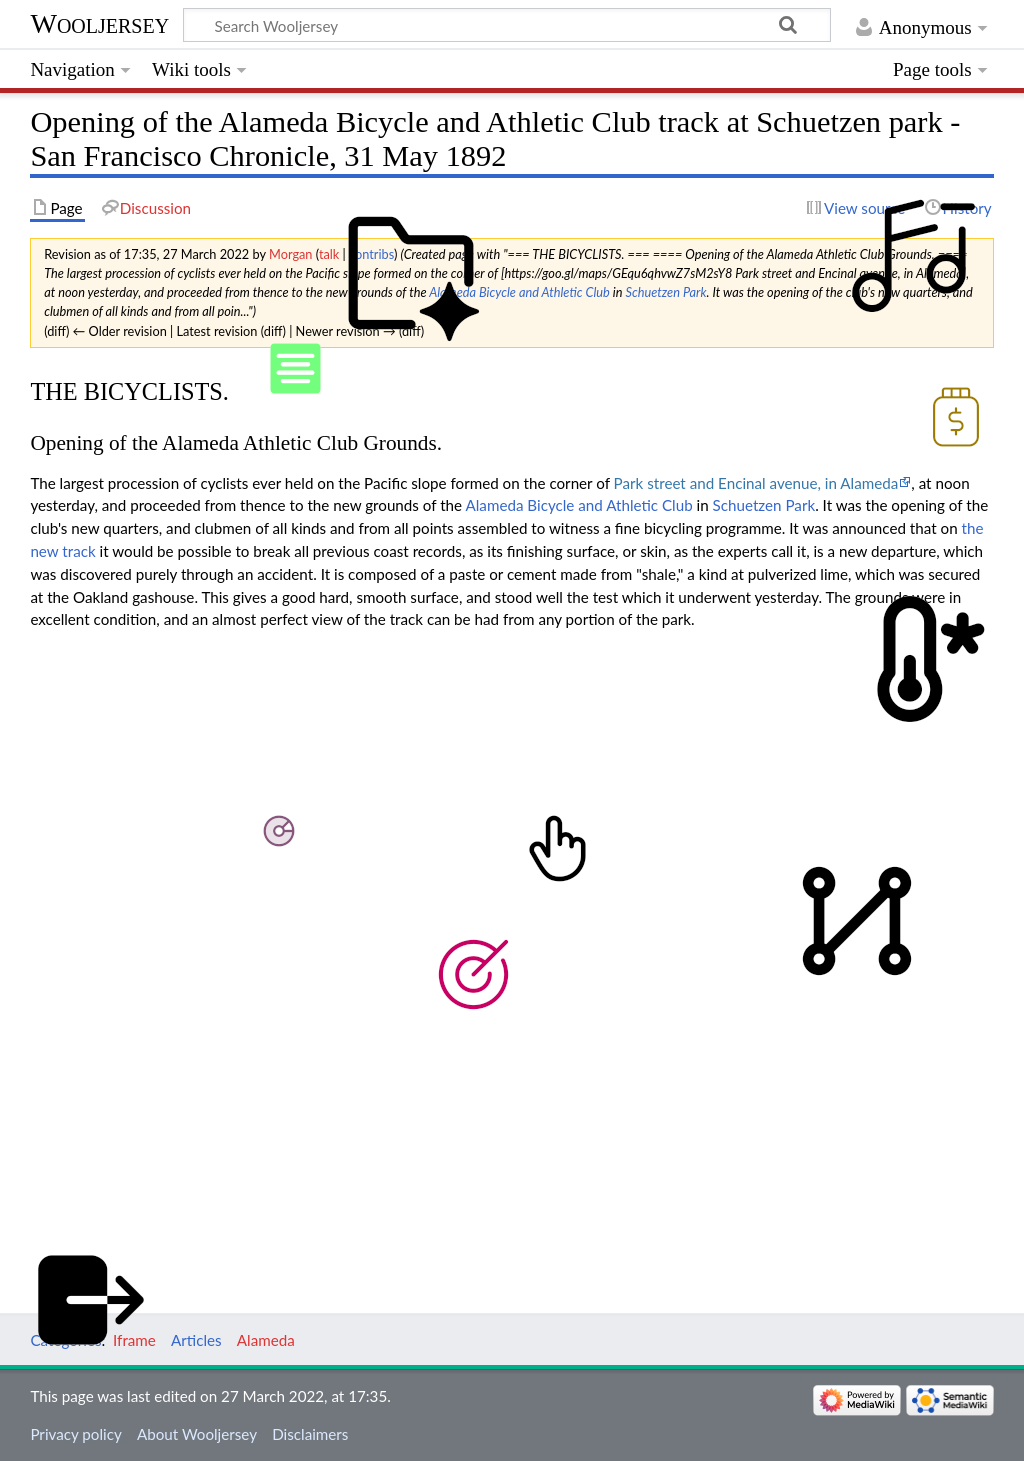  I want to click on play or access music library, so click(279, 831).